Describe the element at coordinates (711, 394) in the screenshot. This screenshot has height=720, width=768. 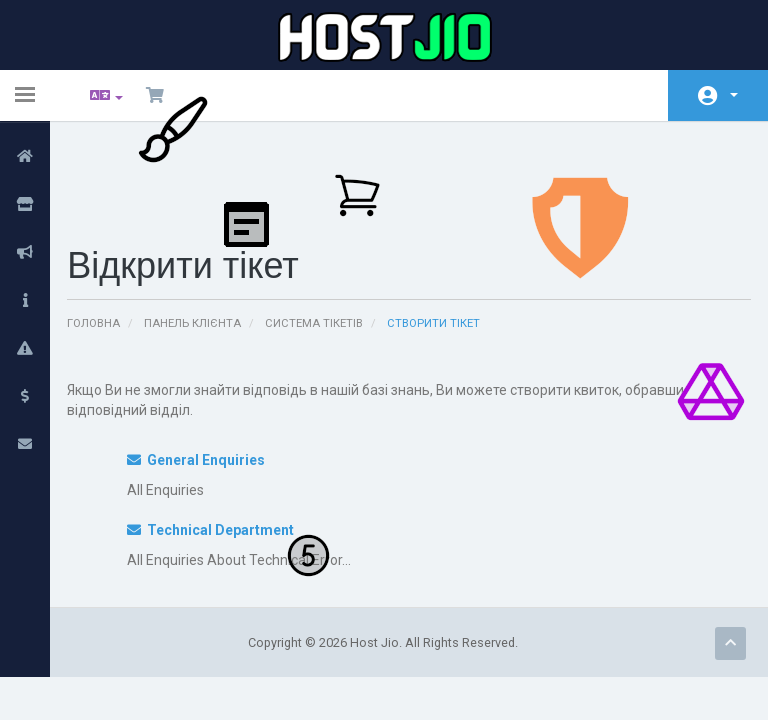
I see `open Google Drive` at that location.